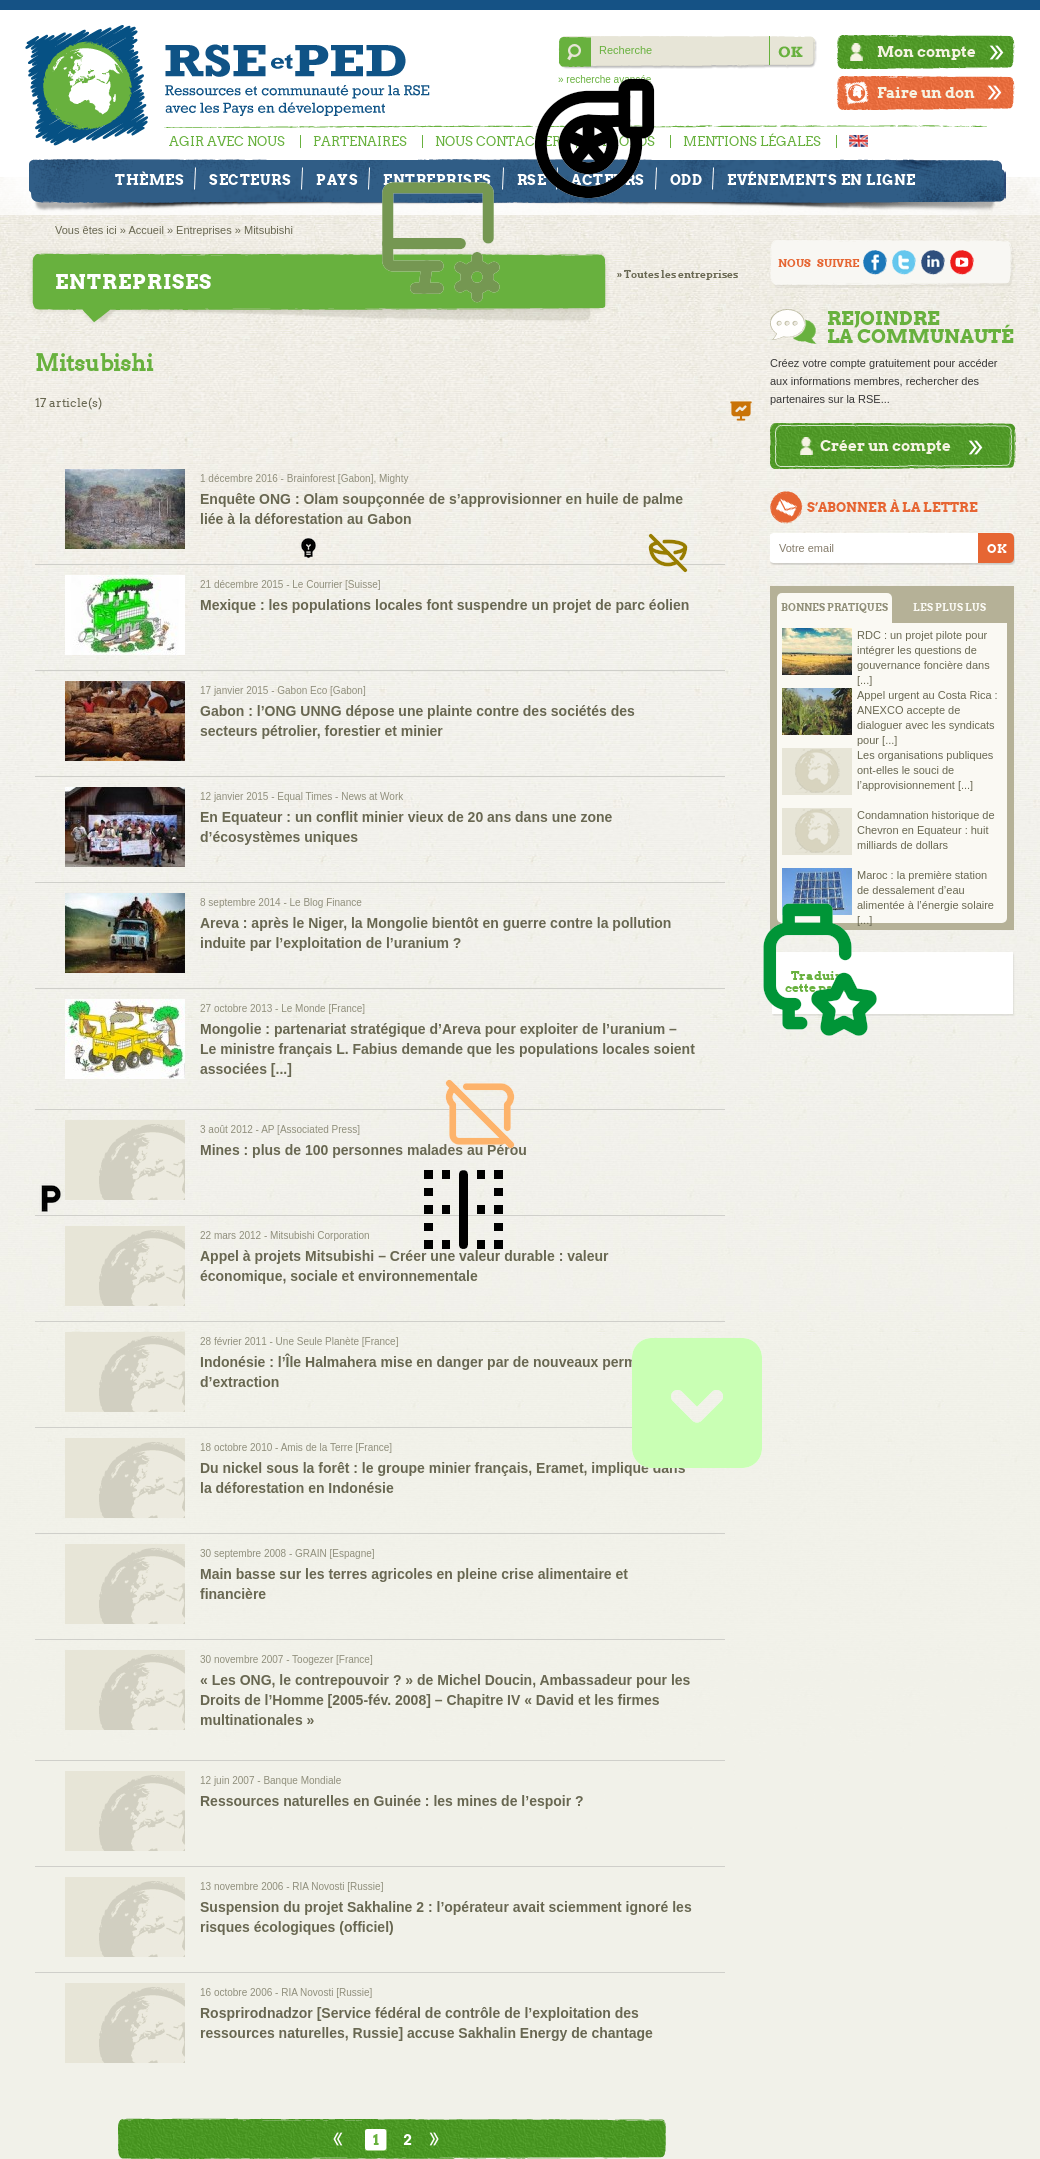 The height and width of the screenshot is (2159, 1040). I want to click on 3D rendering or hemisphere view disabled, so click(668, 553).